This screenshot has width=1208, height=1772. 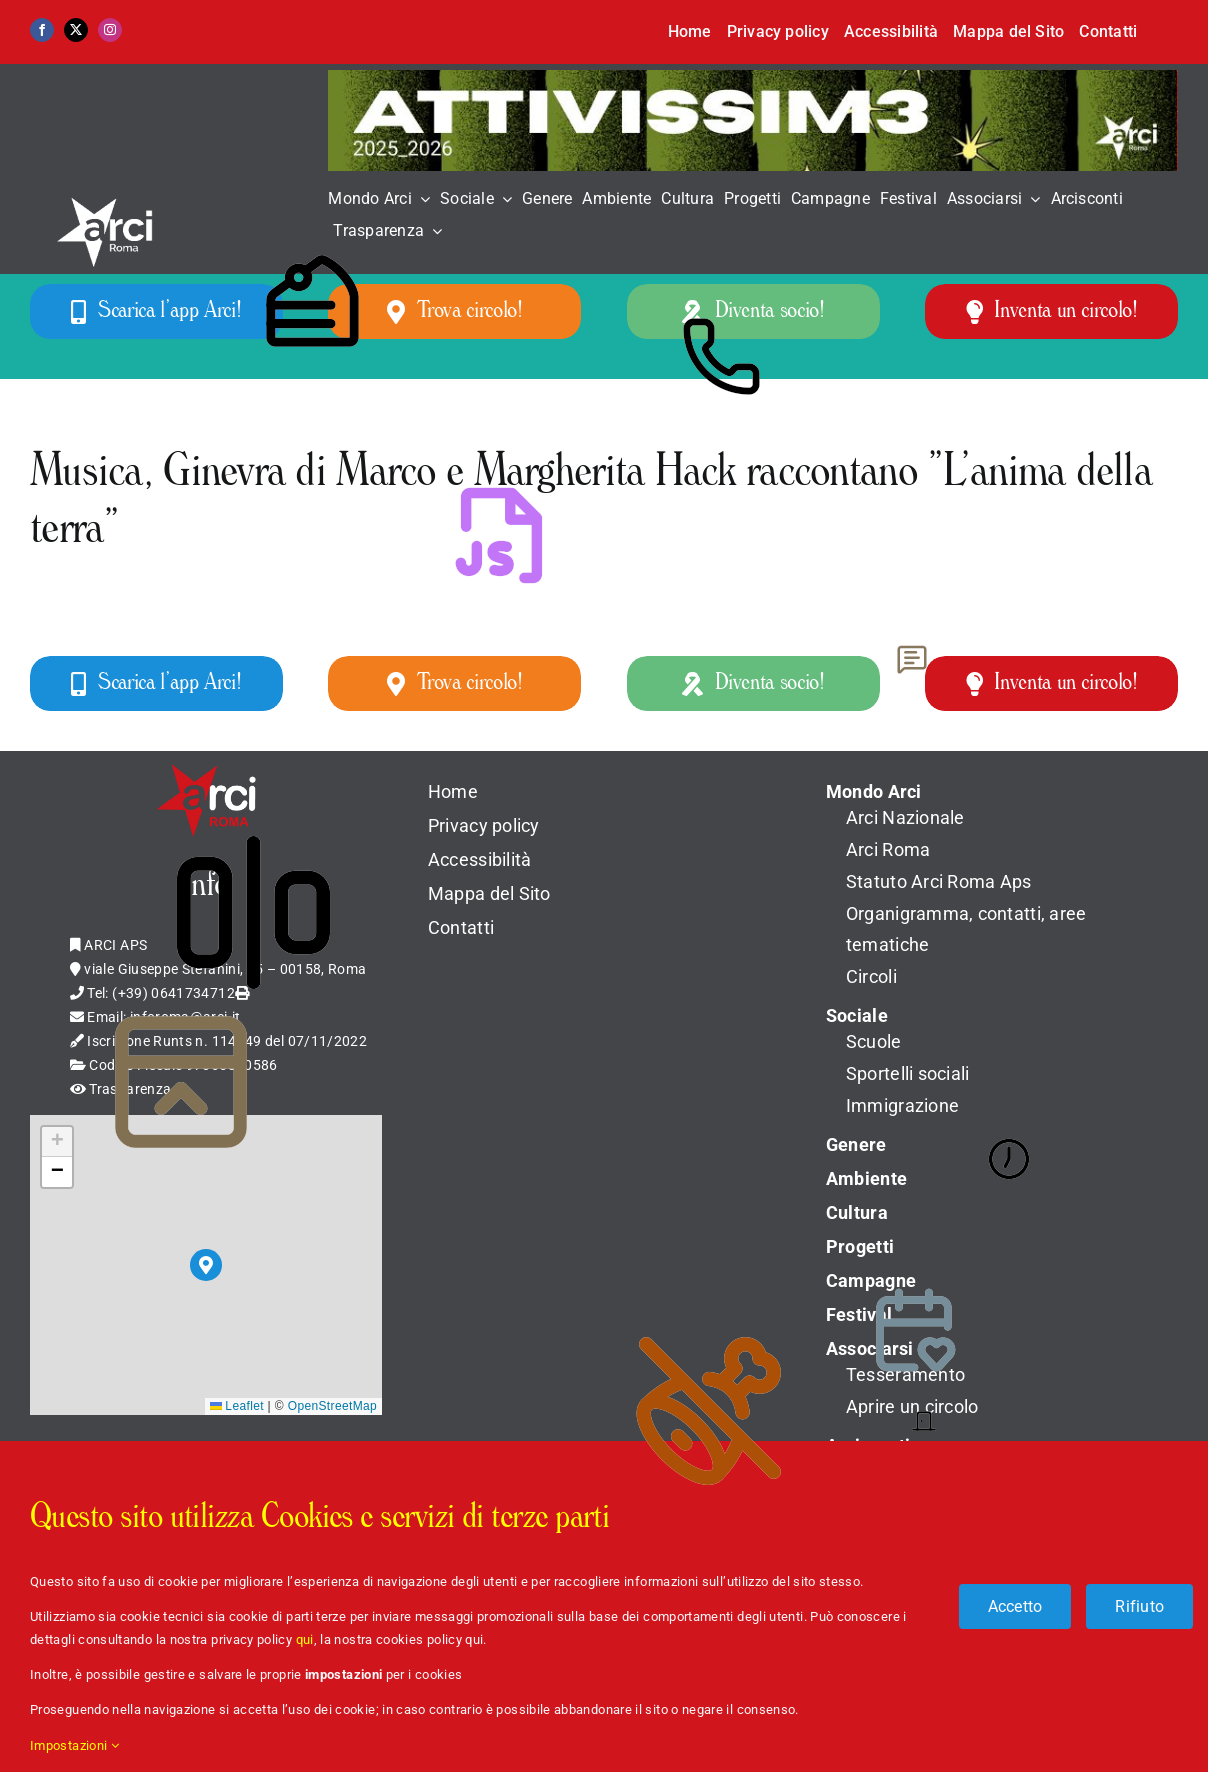 What do you see at coordinates (312, 300) in the screenshot?
I see `view birthday or celebration reminders` at bounding box center [312, 300].